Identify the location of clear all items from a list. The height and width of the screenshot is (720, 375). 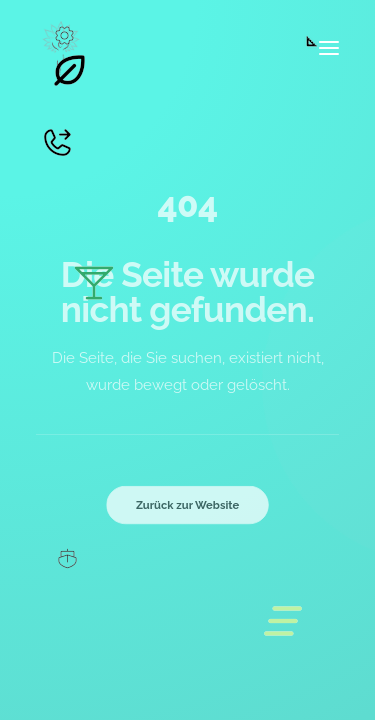
(283, 621).